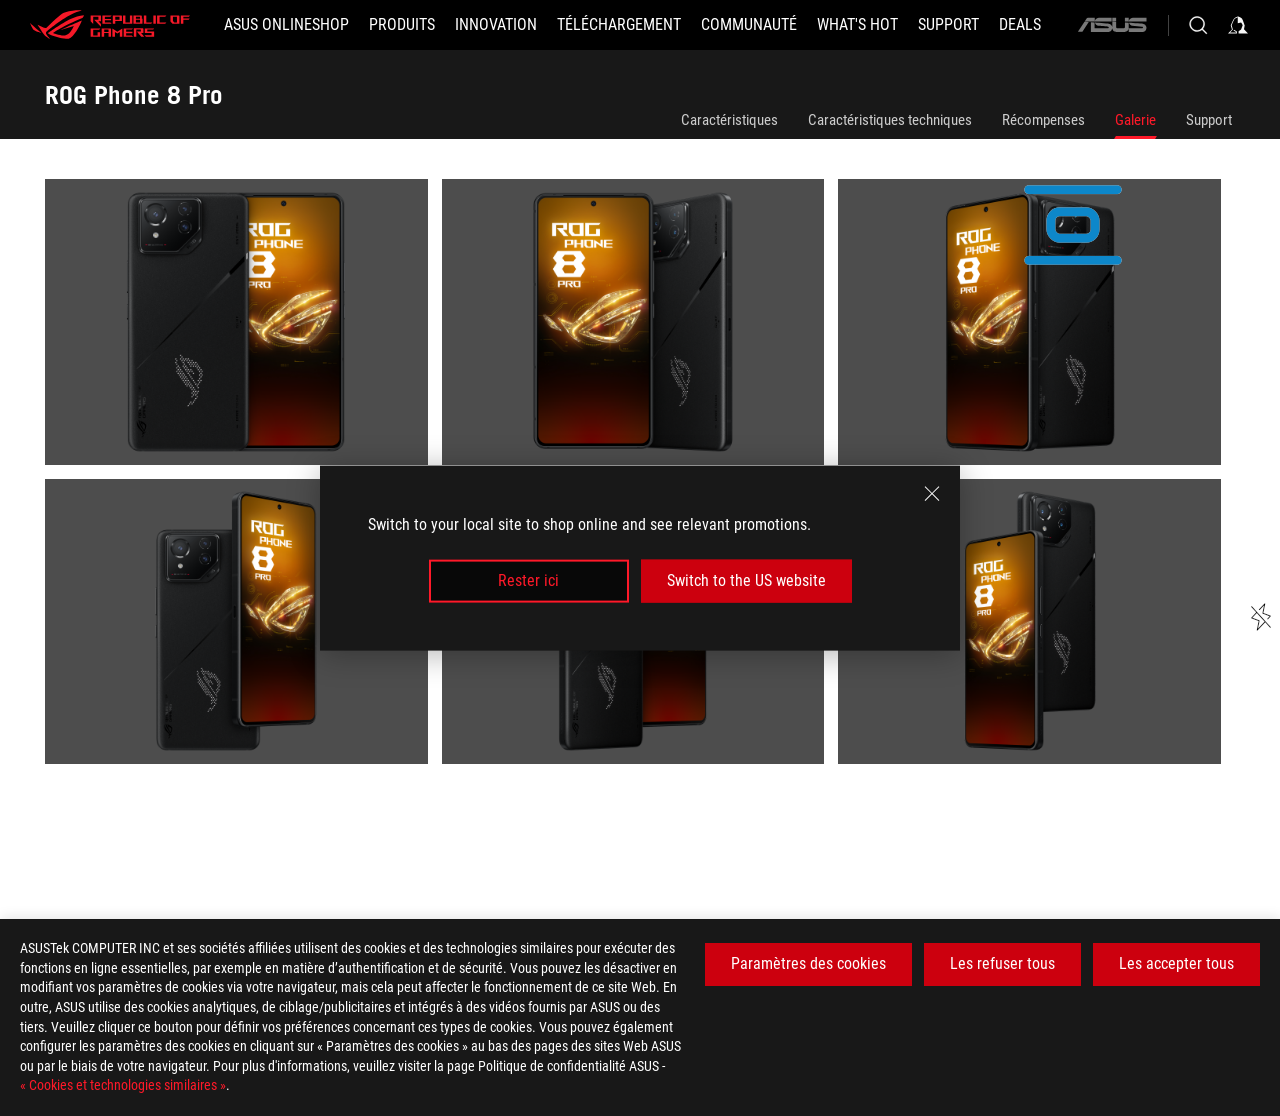 This screenshot has width=1280, height=1116. Describe the element at coordinates (1261, 617) in the screenshot. I see `disable flash or lightning mode` at that location.